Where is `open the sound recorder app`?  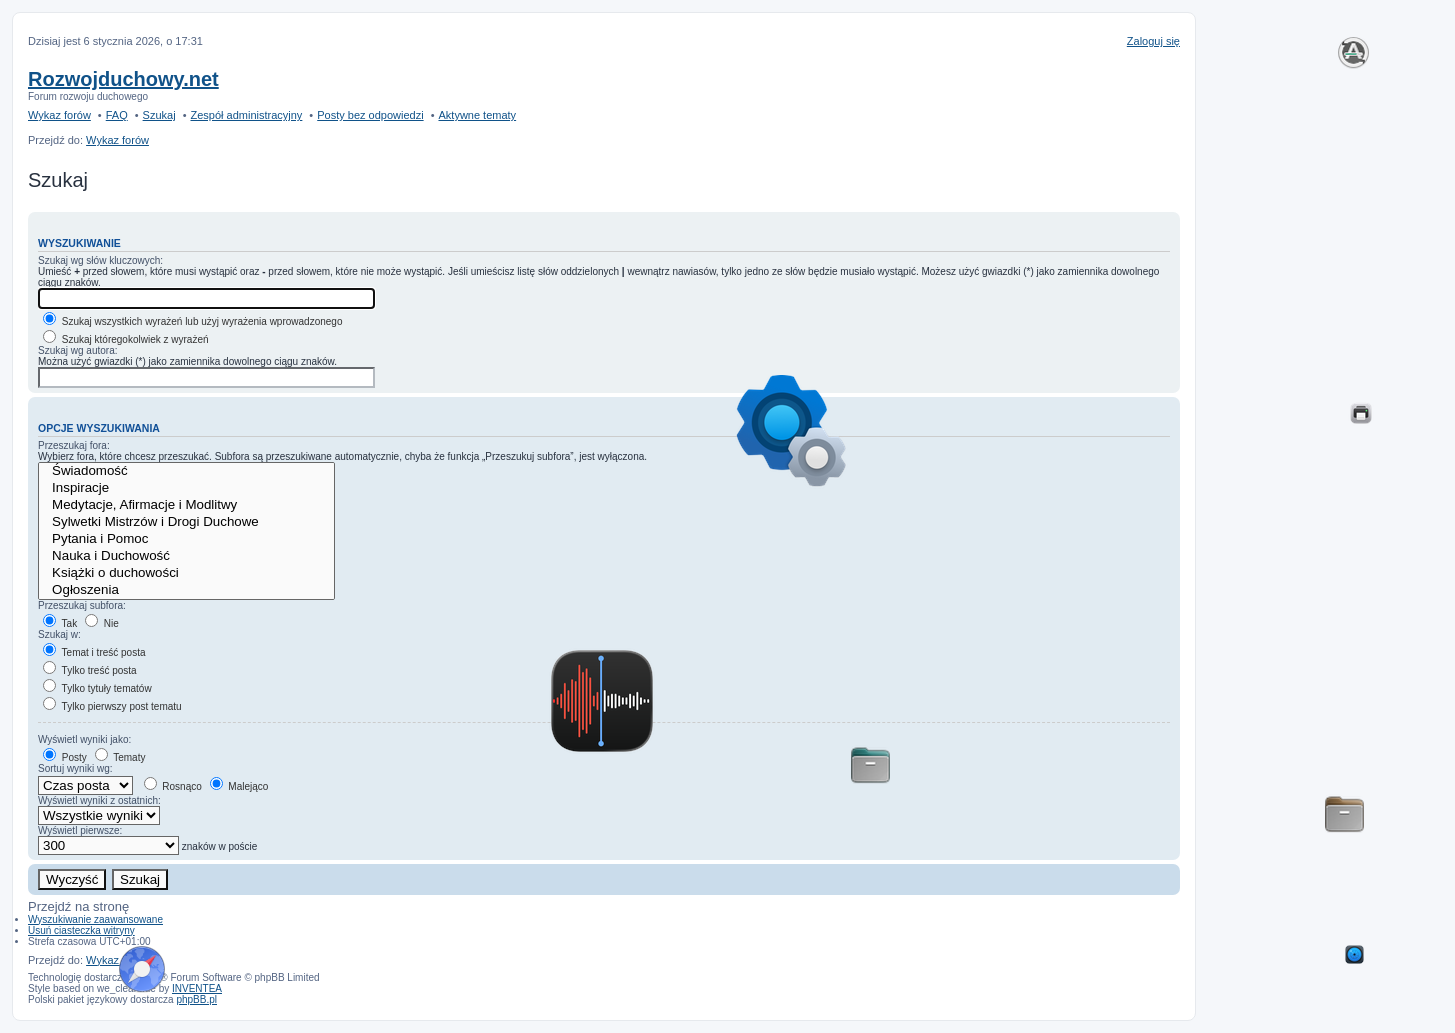 open the sound recorder app is located at coordinates (602, 701).